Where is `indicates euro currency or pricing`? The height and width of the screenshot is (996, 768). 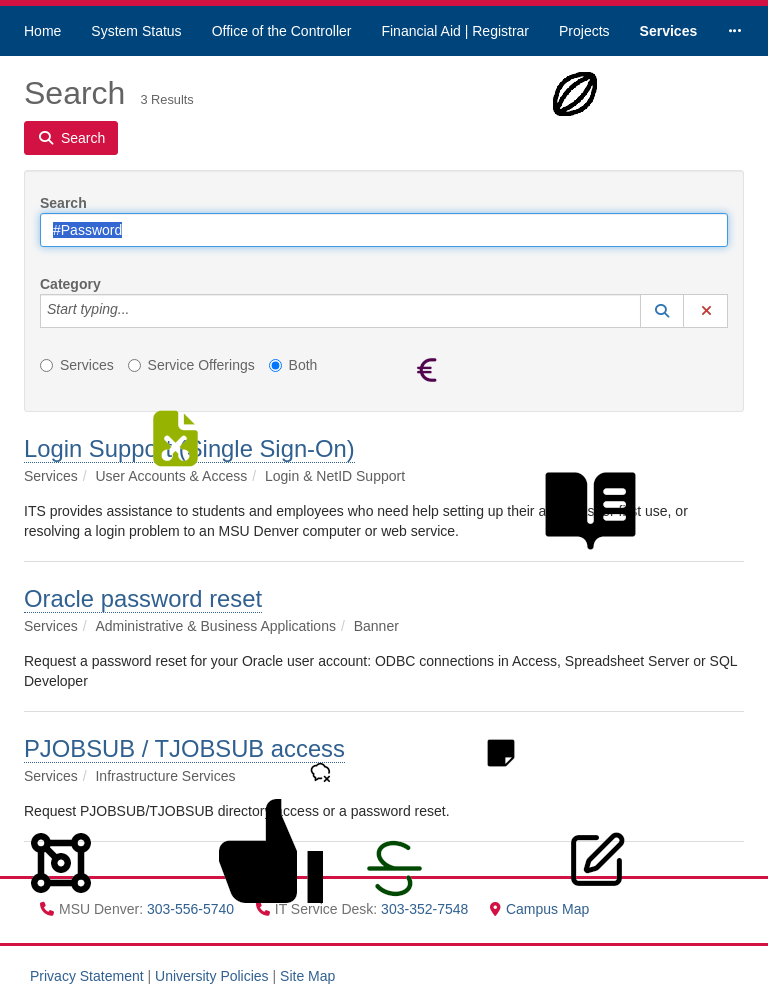 indicates euro currency or pricing is located at coordinates (428, 370).